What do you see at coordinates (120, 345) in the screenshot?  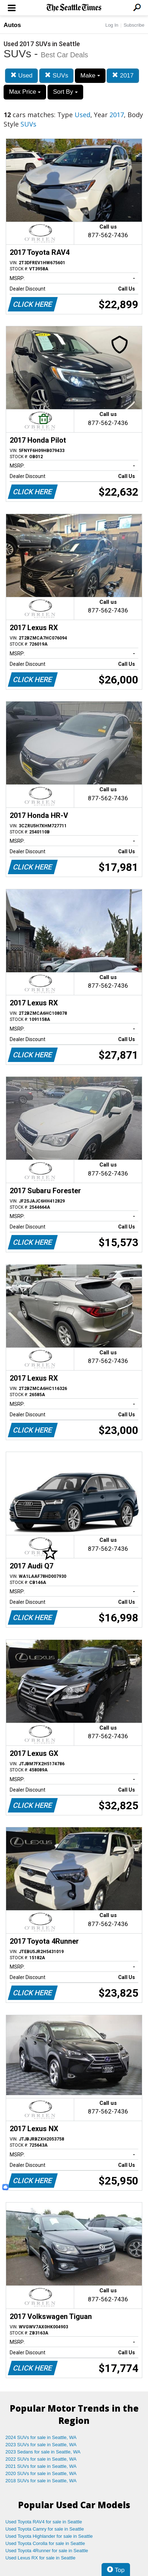 I see `access security settings` at bounding box center [120, 345].